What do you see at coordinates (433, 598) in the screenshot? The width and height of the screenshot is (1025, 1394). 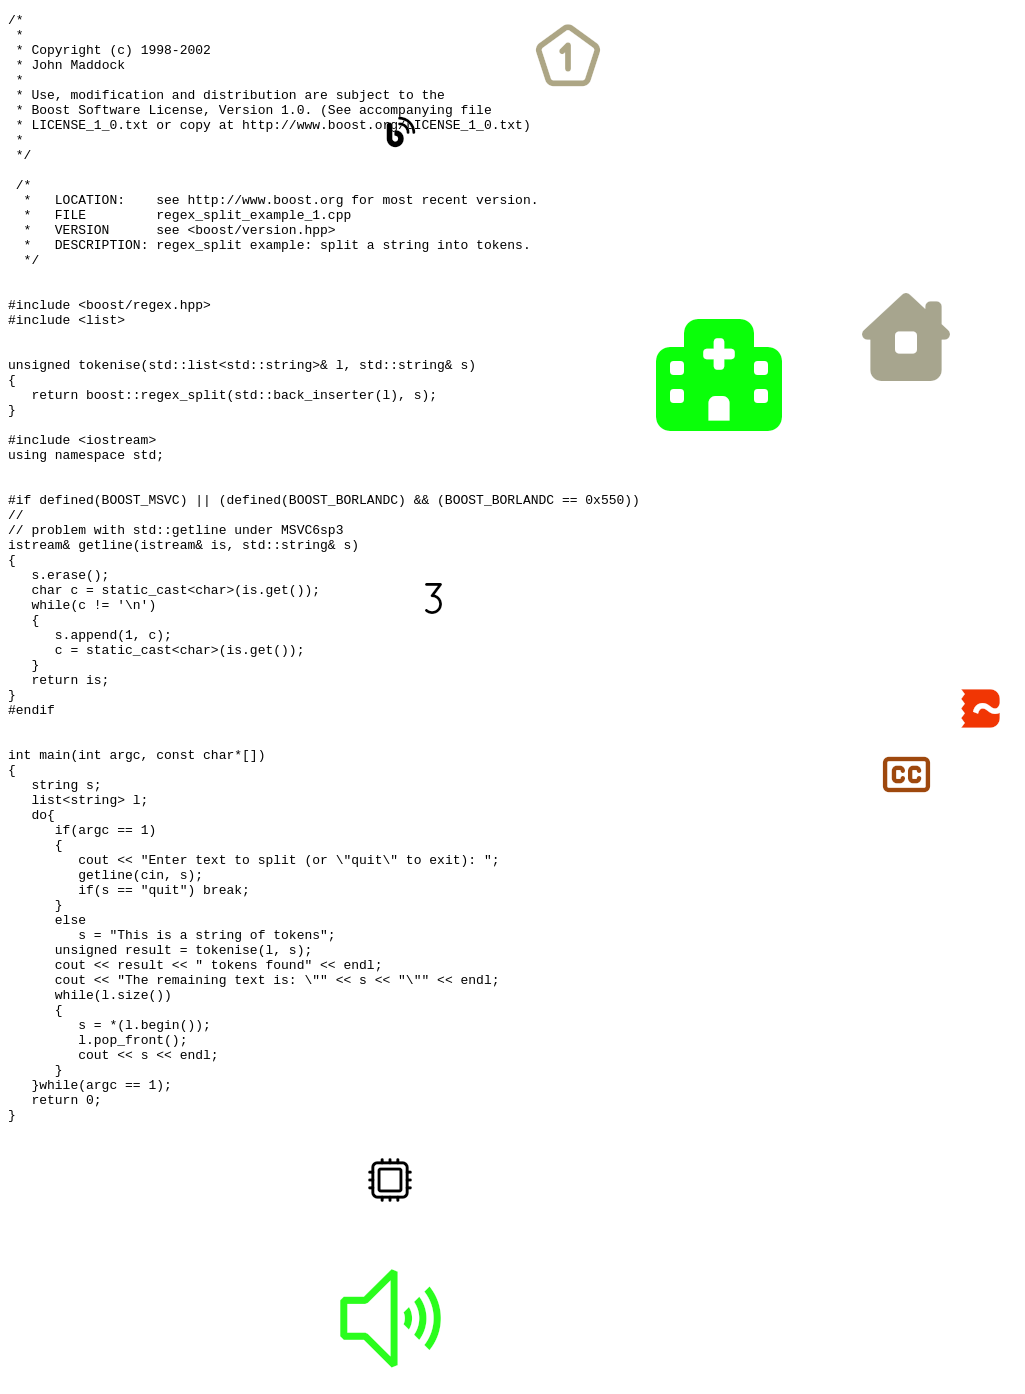 I see `indicates step three in a multi-step process` at bounding box center [433, 598].